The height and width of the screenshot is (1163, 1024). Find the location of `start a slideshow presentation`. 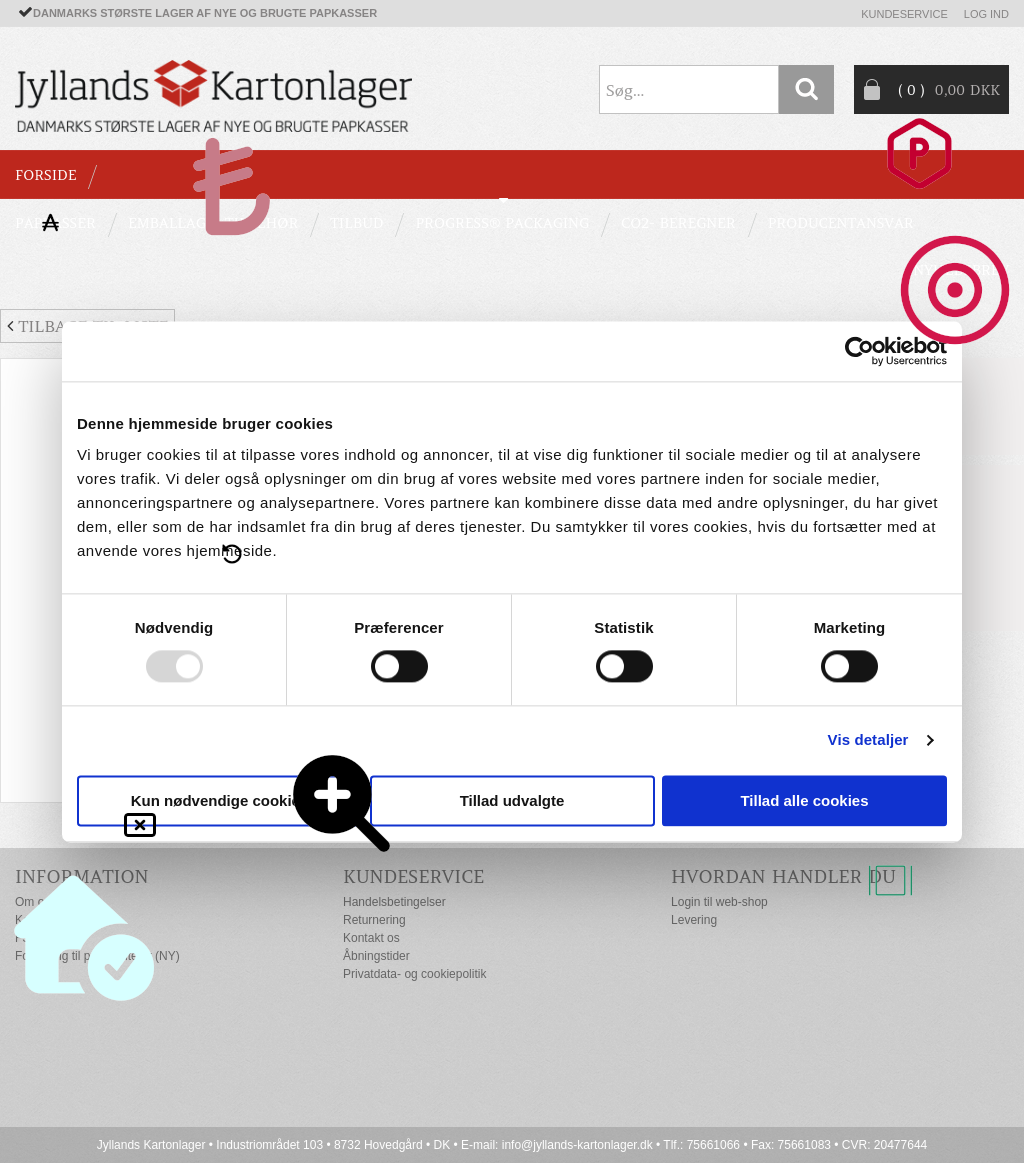

start a slideshow presentation is located at coordinates (890, 880).